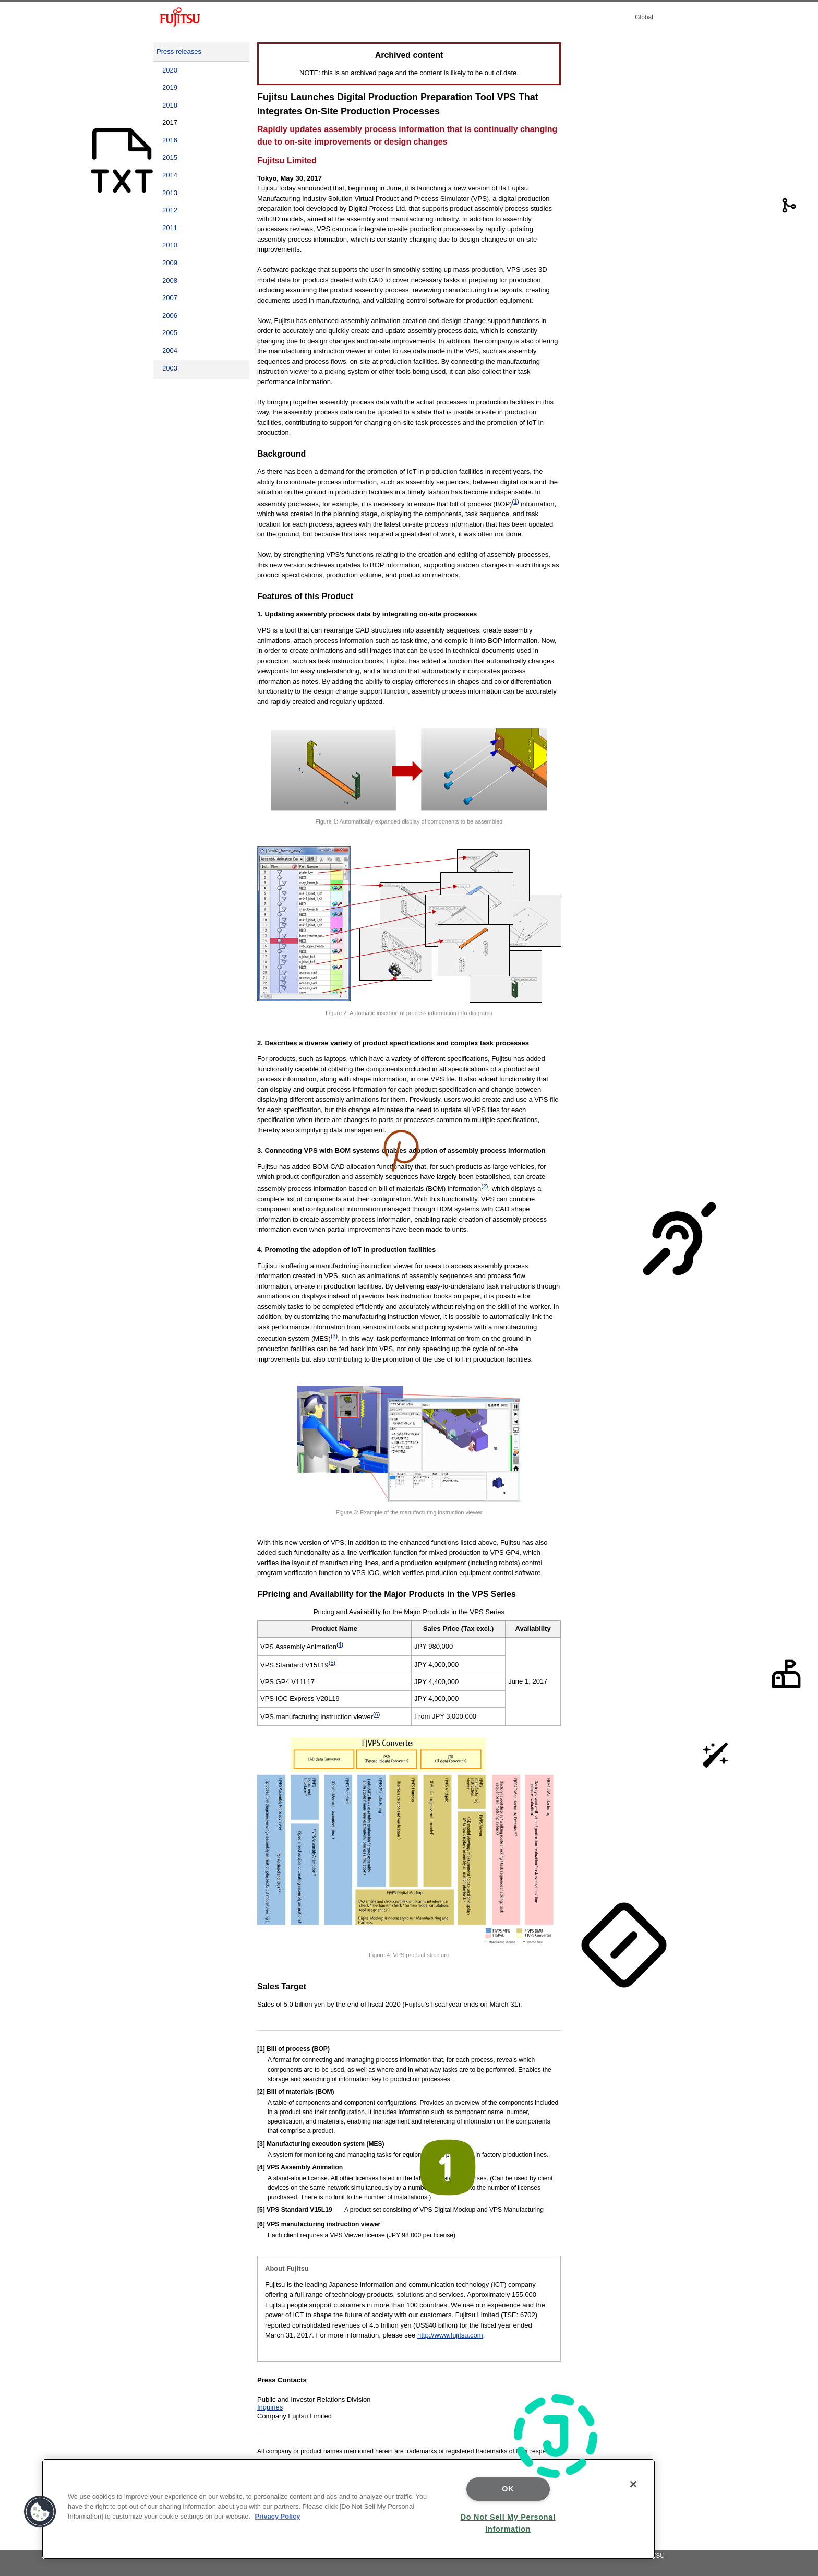 This screenshot has width=818, height=2576. Describe the element at coordinates (679, 1238) in the screenshot. I see `indicates hearing accessibility options` at that location.